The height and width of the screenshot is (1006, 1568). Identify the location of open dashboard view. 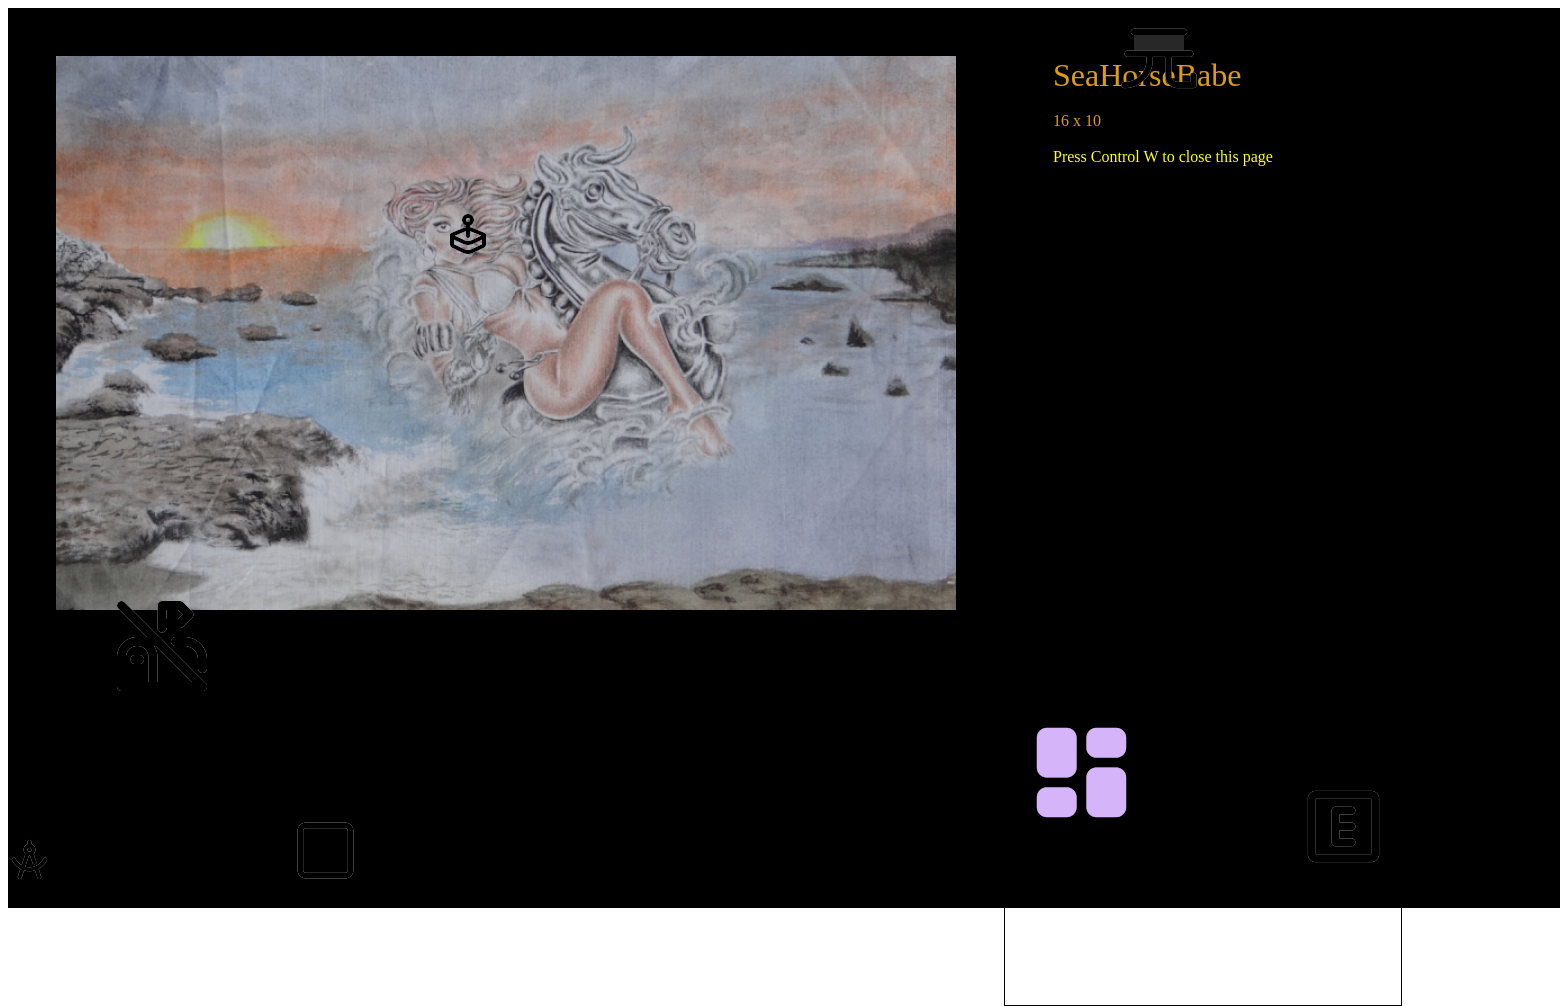
(1081, 772).